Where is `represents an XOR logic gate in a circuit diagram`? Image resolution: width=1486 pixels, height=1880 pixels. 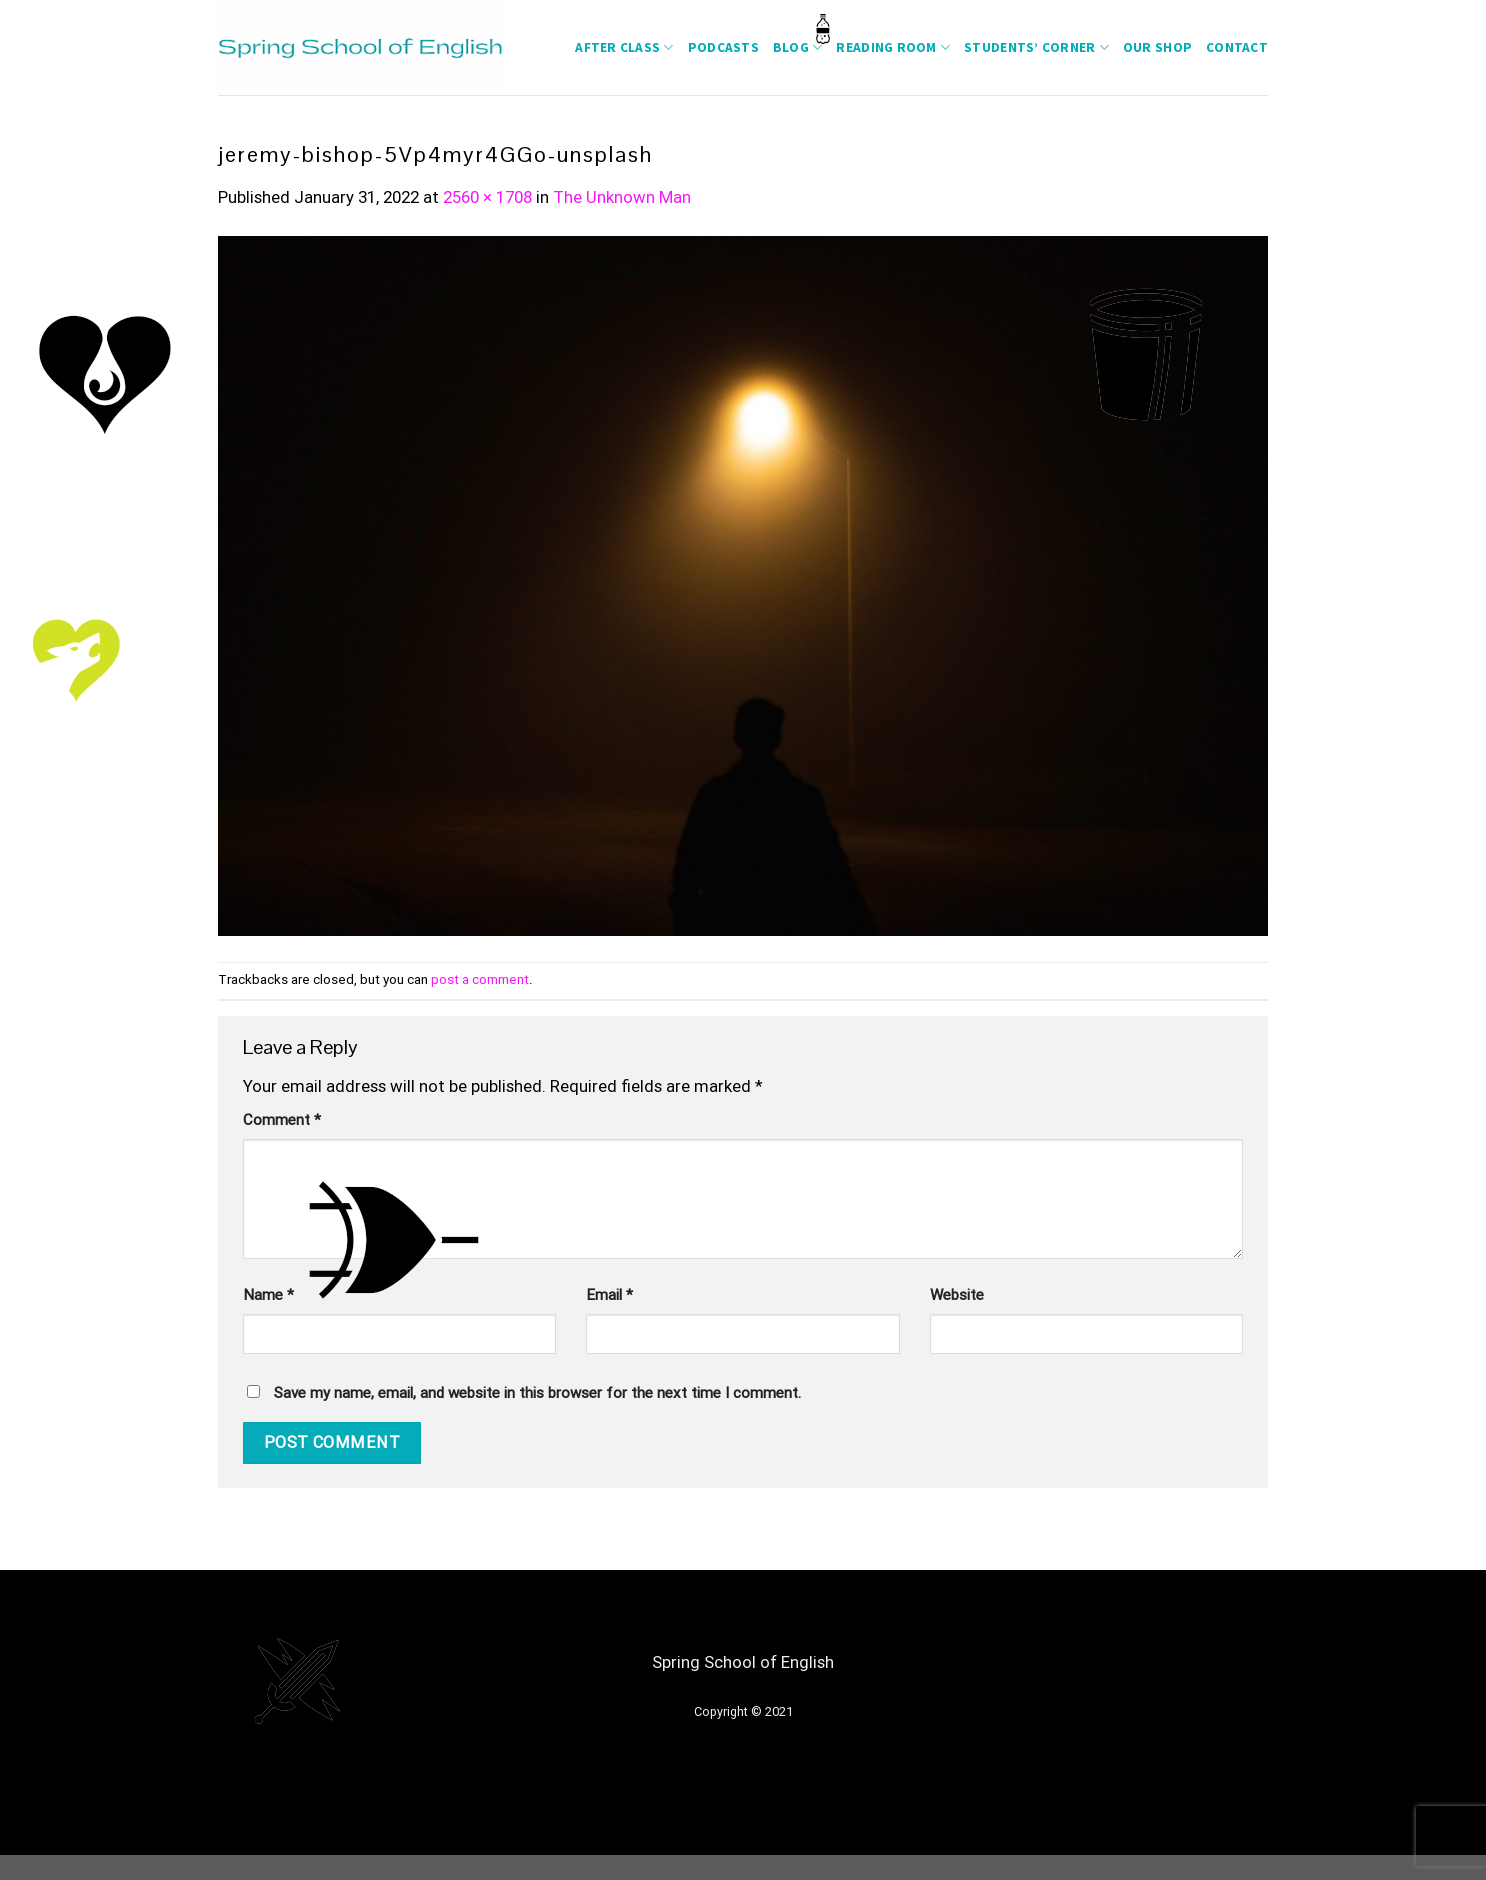 represents an XOR logic gate in a circuit diagram is located at coordinates (394, 1240).